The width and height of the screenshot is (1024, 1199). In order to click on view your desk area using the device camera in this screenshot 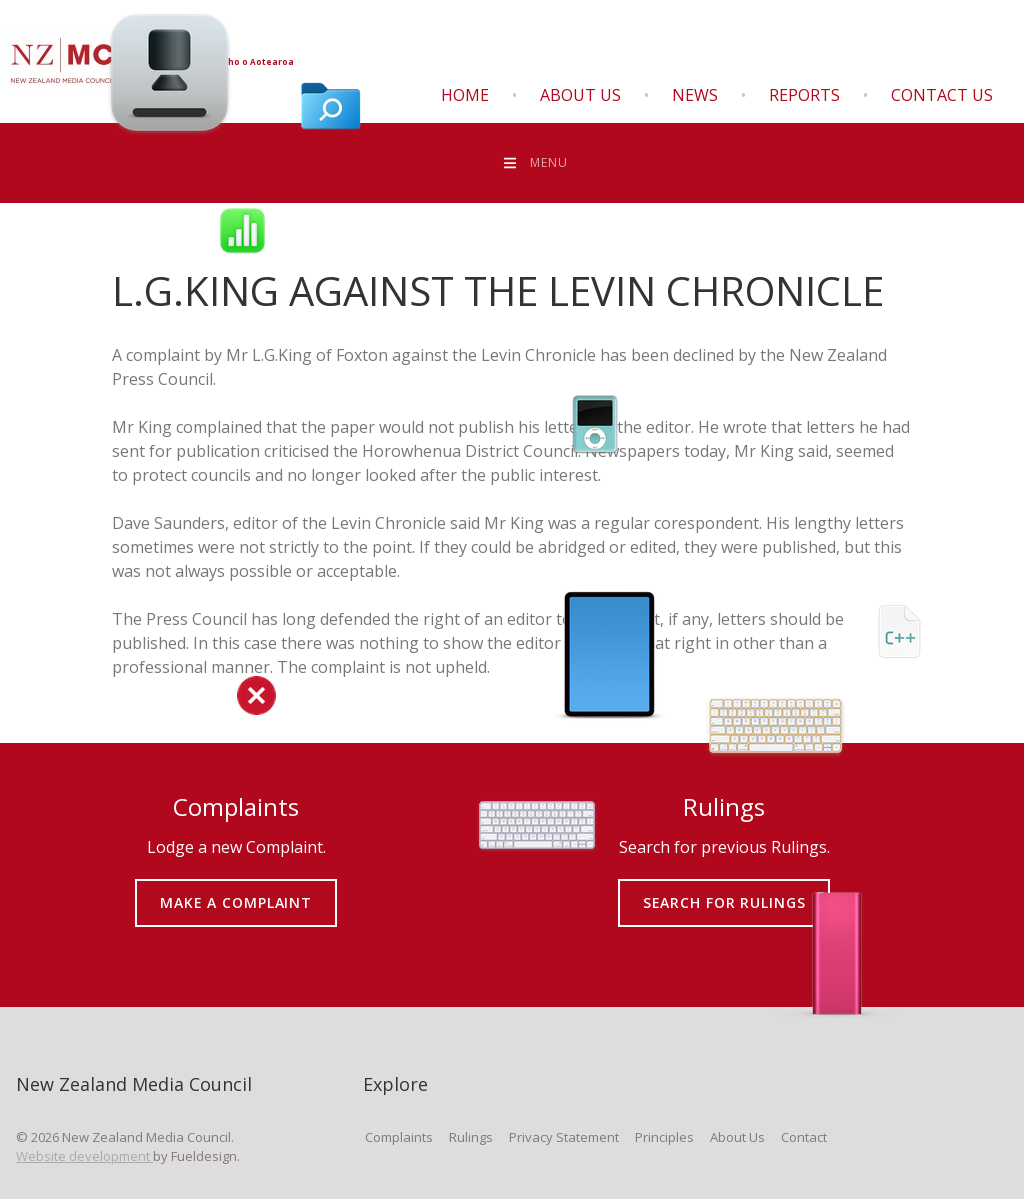, I will do `click(169, 72)`.